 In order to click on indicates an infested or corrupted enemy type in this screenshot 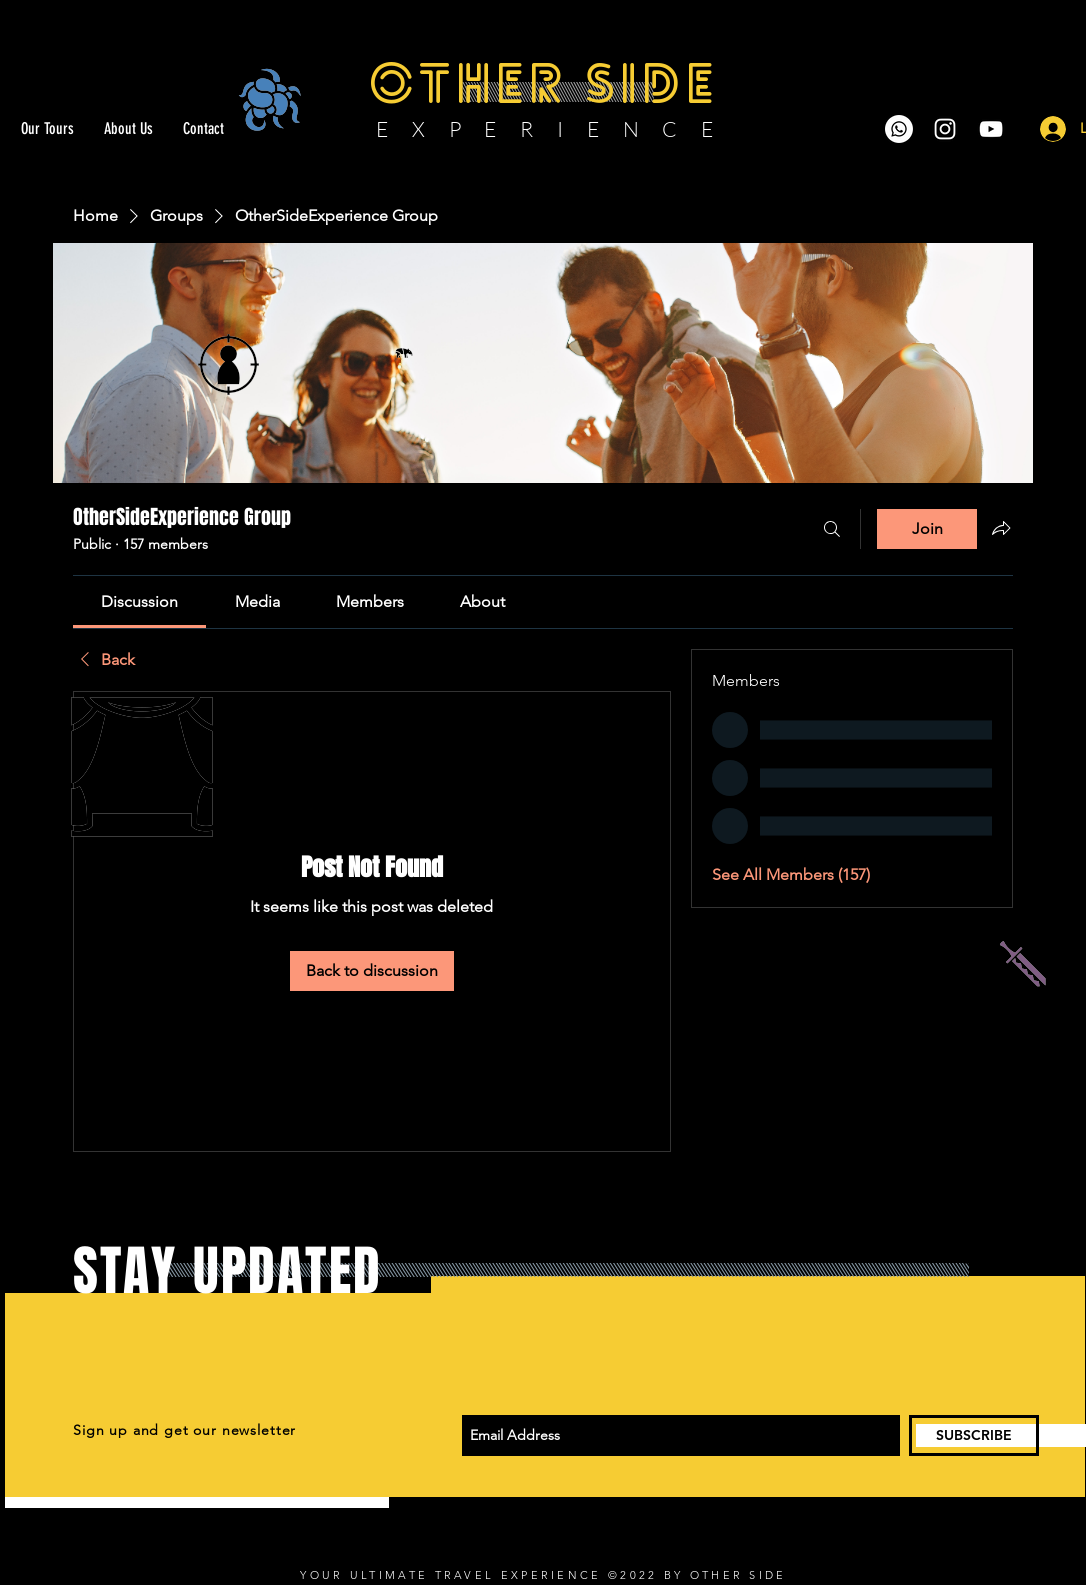, I will do `click(269, 99)`.